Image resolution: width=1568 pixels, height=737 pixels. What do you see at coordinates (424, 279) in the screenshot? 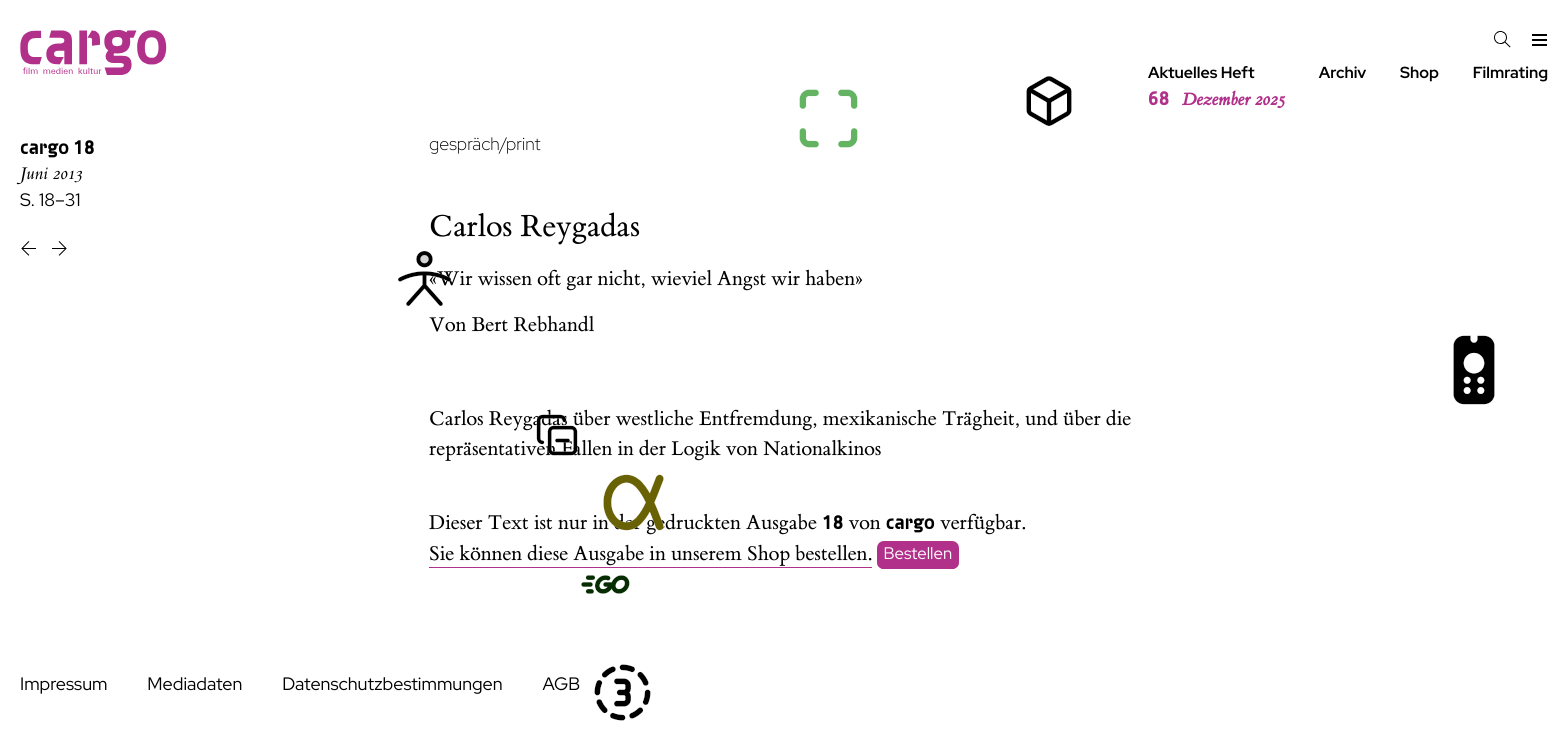
I see `view user profile` at bounding box center [424, 279].